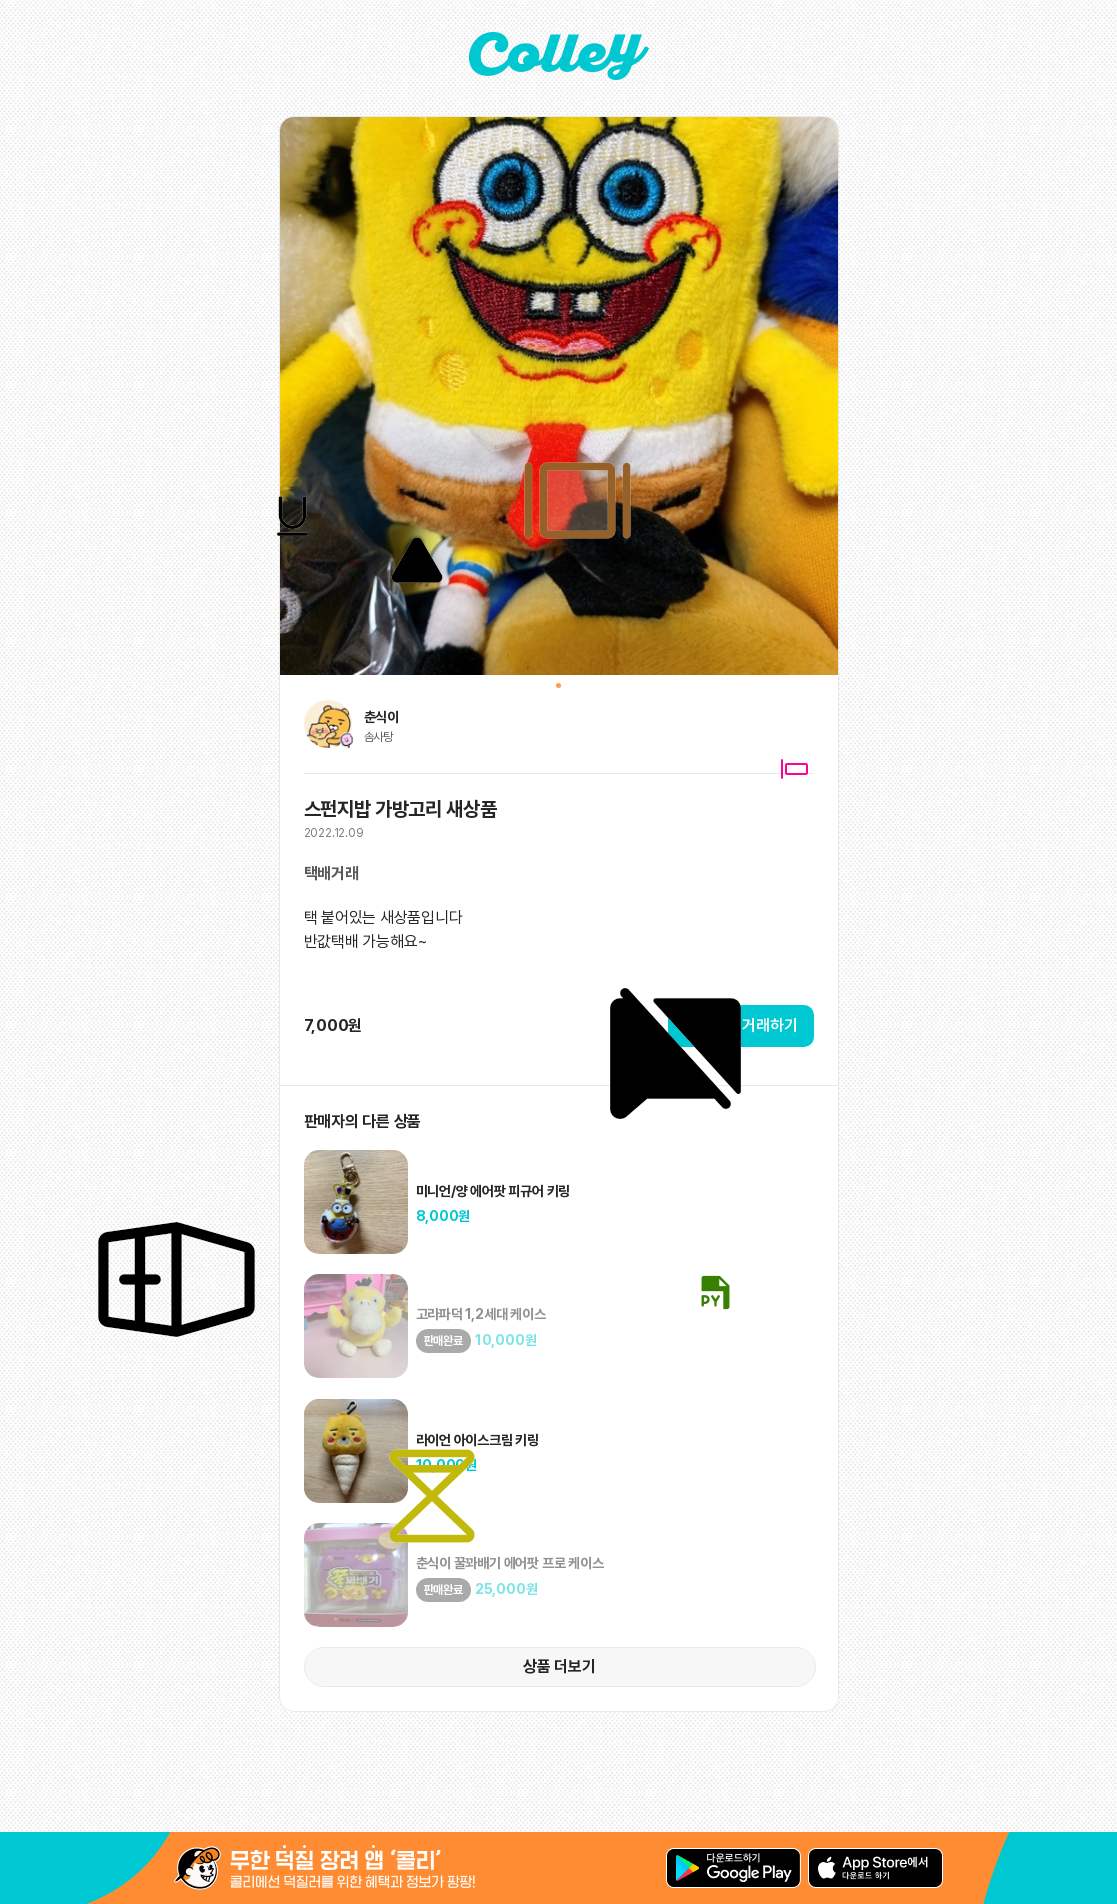 The image size is (1117, 1904). What do you see at coordinates (417, 561) in the screenshot?
I see `indicates a warning or alert status` at bounding box center [417, 561].